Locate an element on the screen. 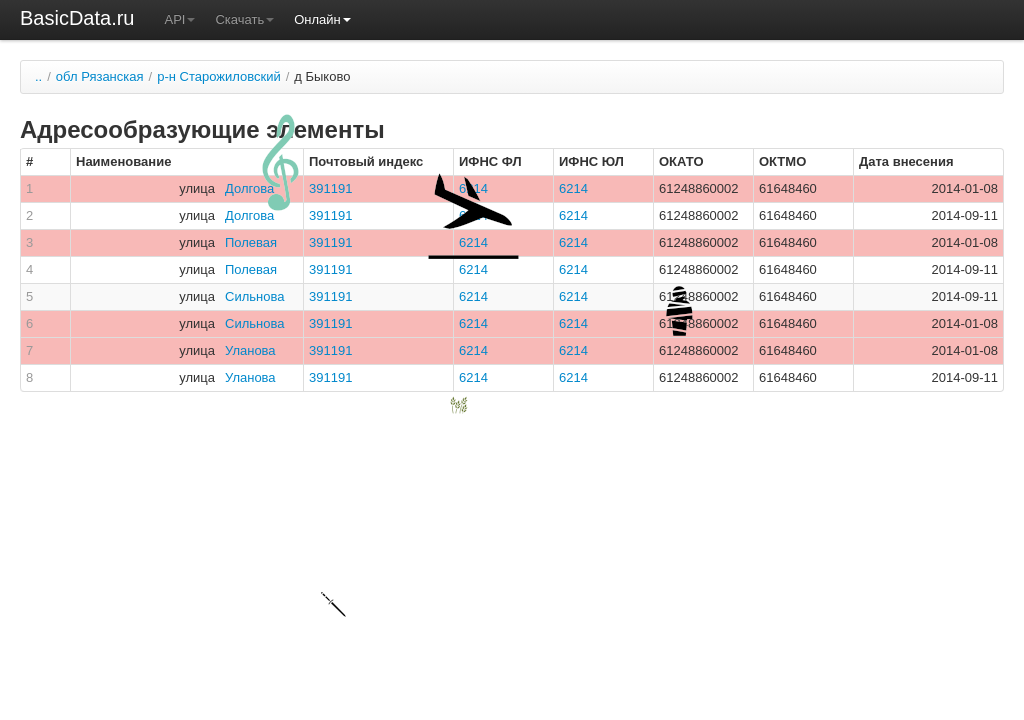 This screenshot has width=1024, height=720. access music or audio settings is located at coordinates (280, 162).